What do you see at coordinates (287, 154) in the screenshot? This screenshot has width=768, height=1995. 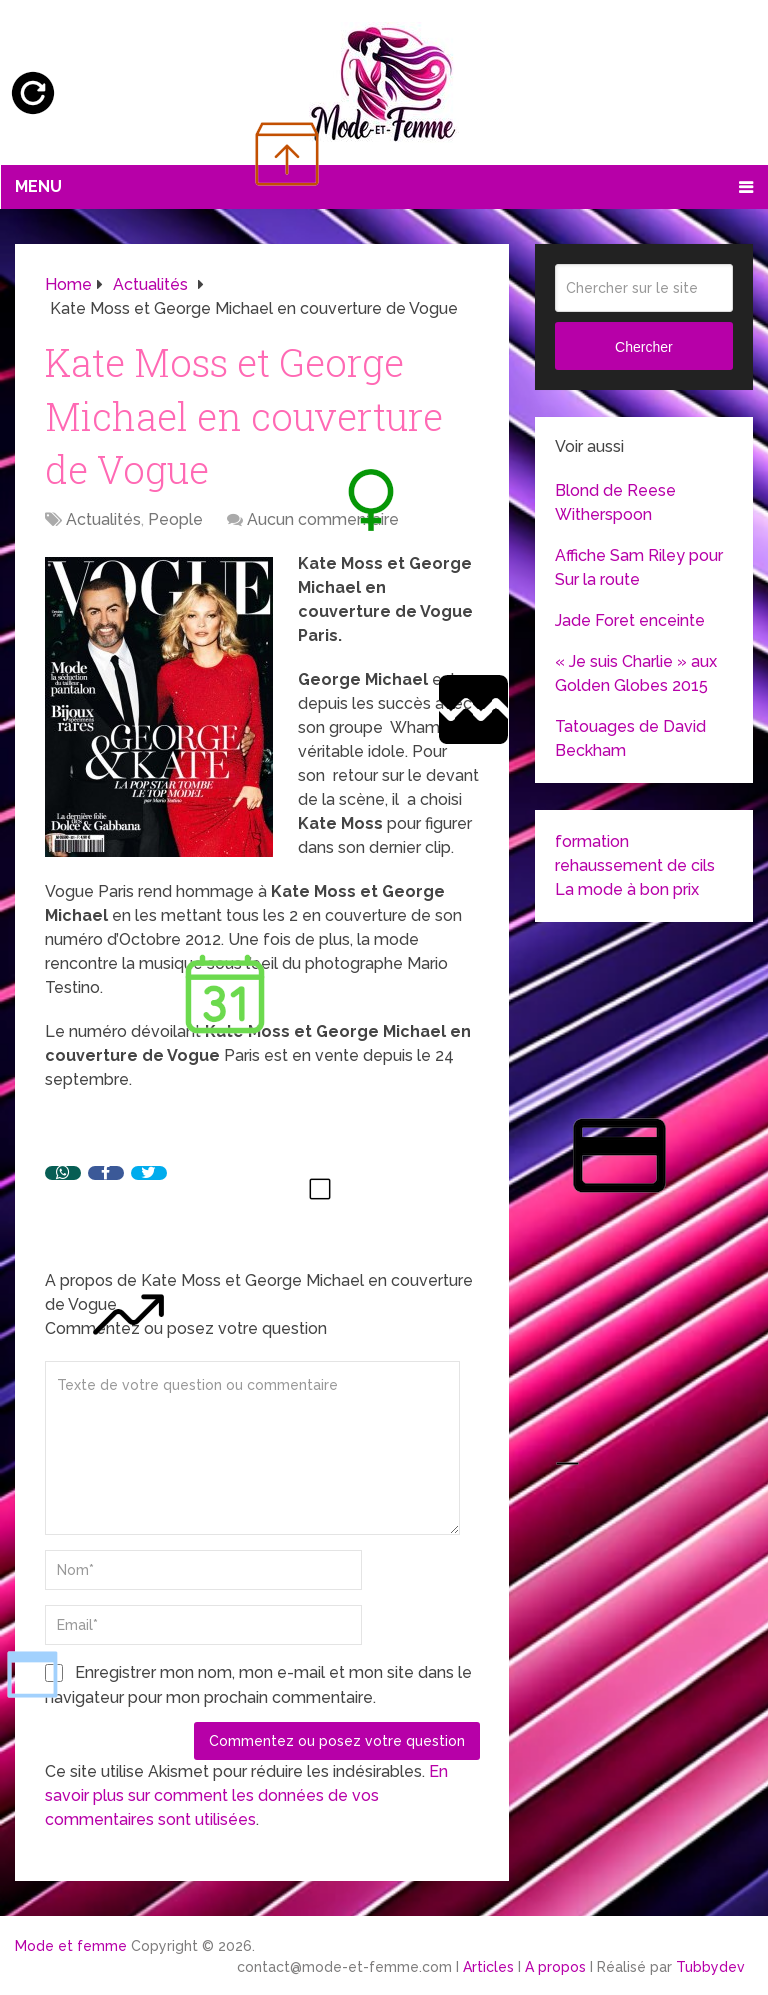 I see `upload files to storage` at bounding box center [287, 154].